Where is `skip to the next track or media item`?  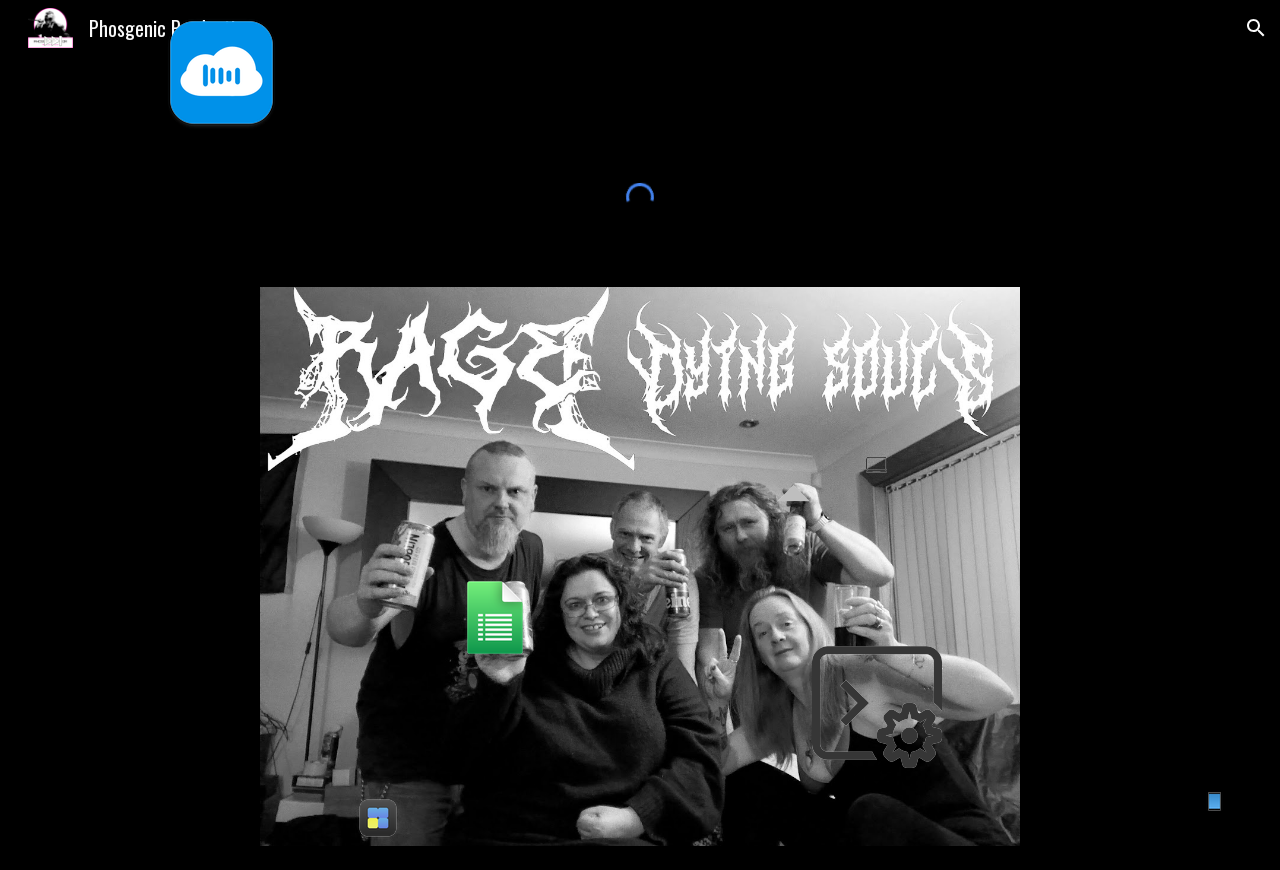 skip to the next track or media item is located at coordinates (53, 41).